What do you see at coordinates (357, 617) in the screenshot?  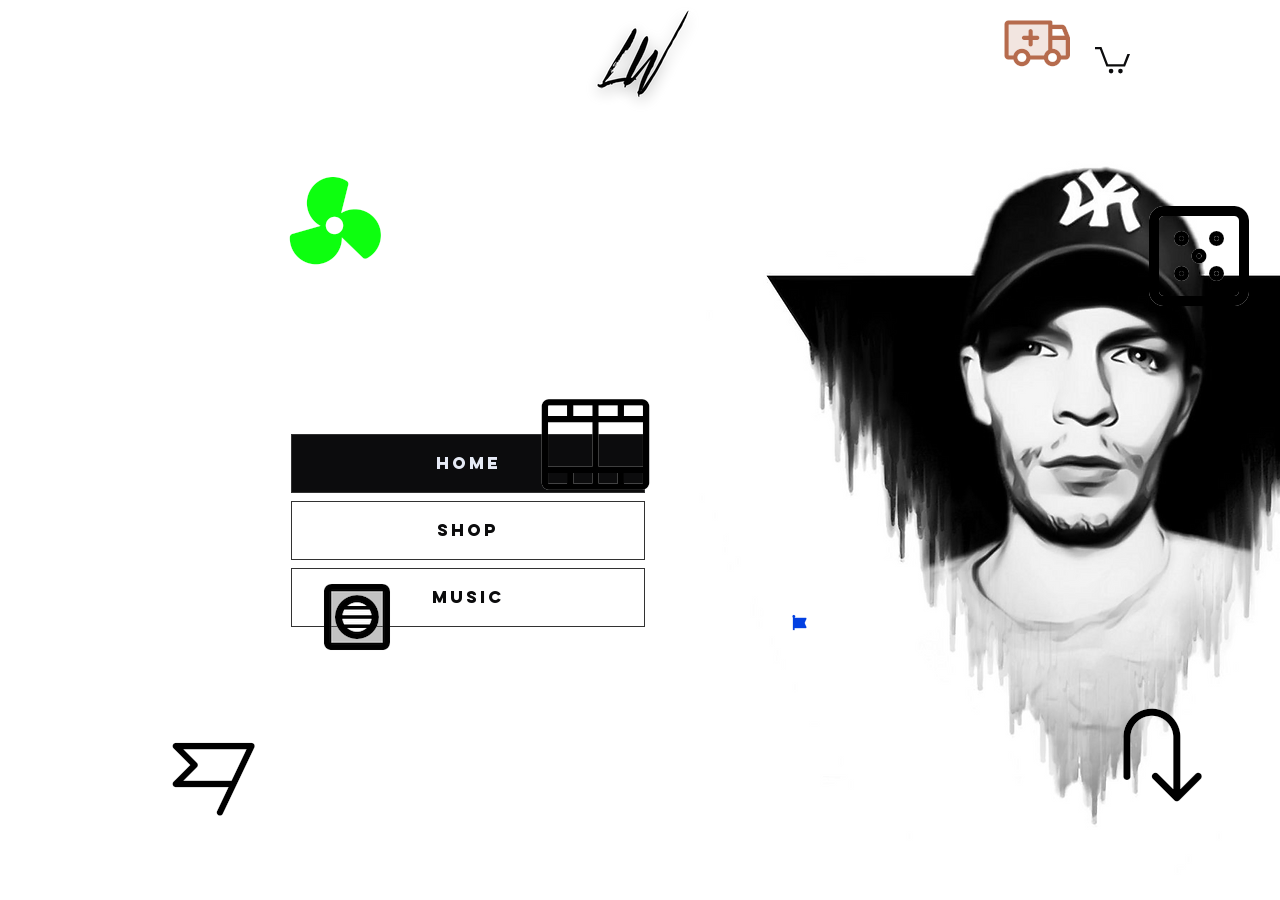 I see `access heating, ventilation, and air conditioning controls` at bounding box center [357, 617].